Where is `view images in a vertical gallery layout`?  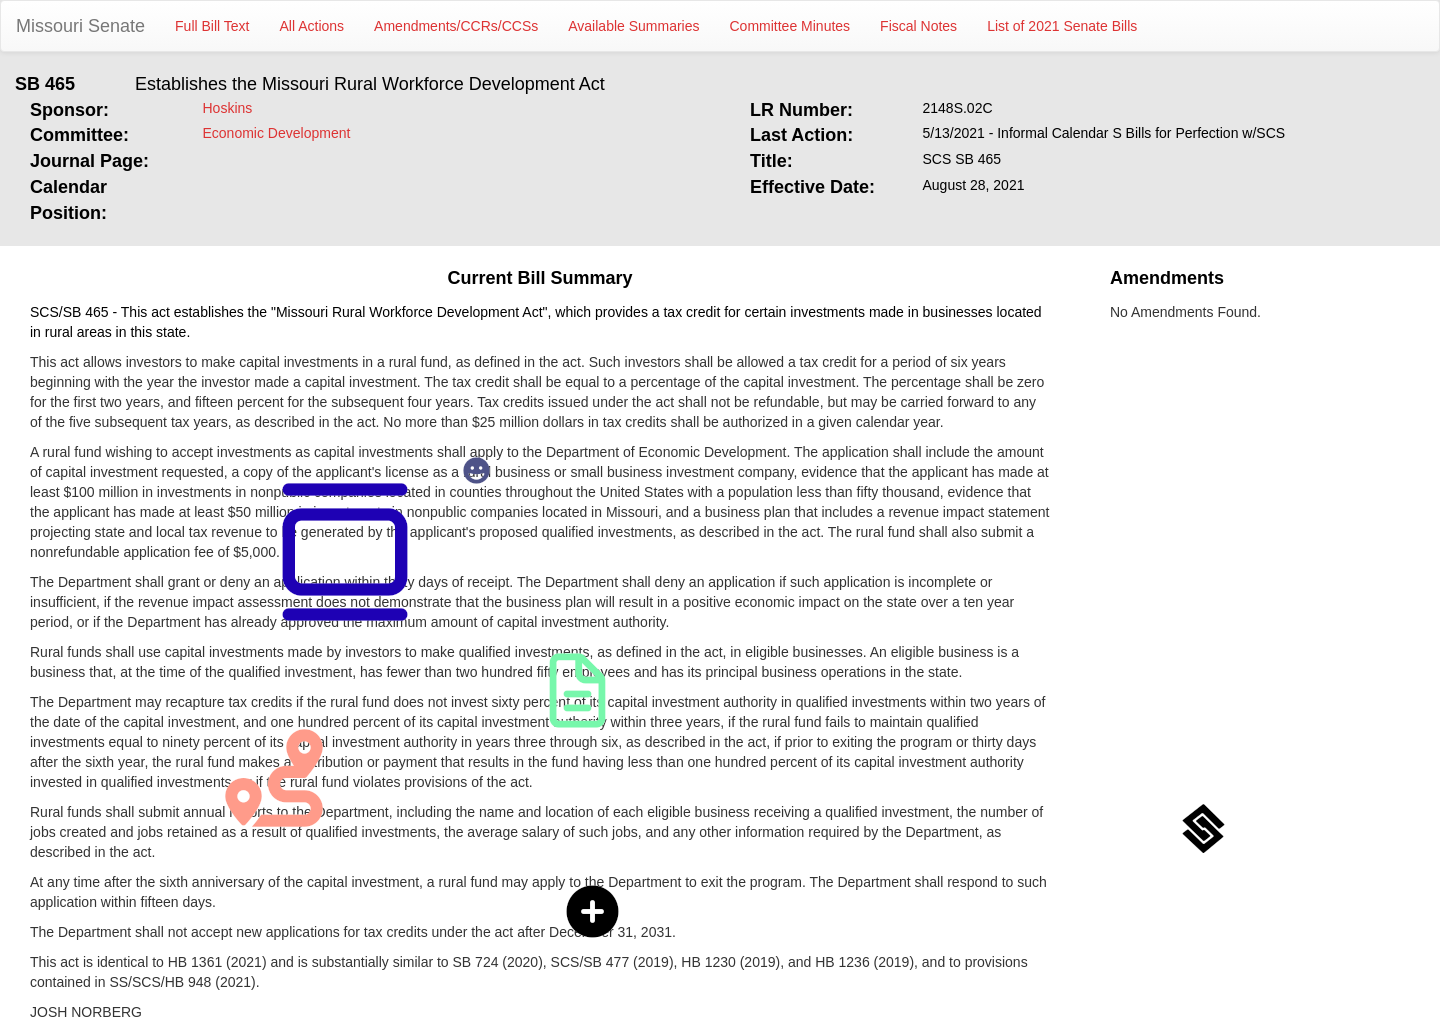 view images in a vertical gallery layout is located at coordinates (345, 552).